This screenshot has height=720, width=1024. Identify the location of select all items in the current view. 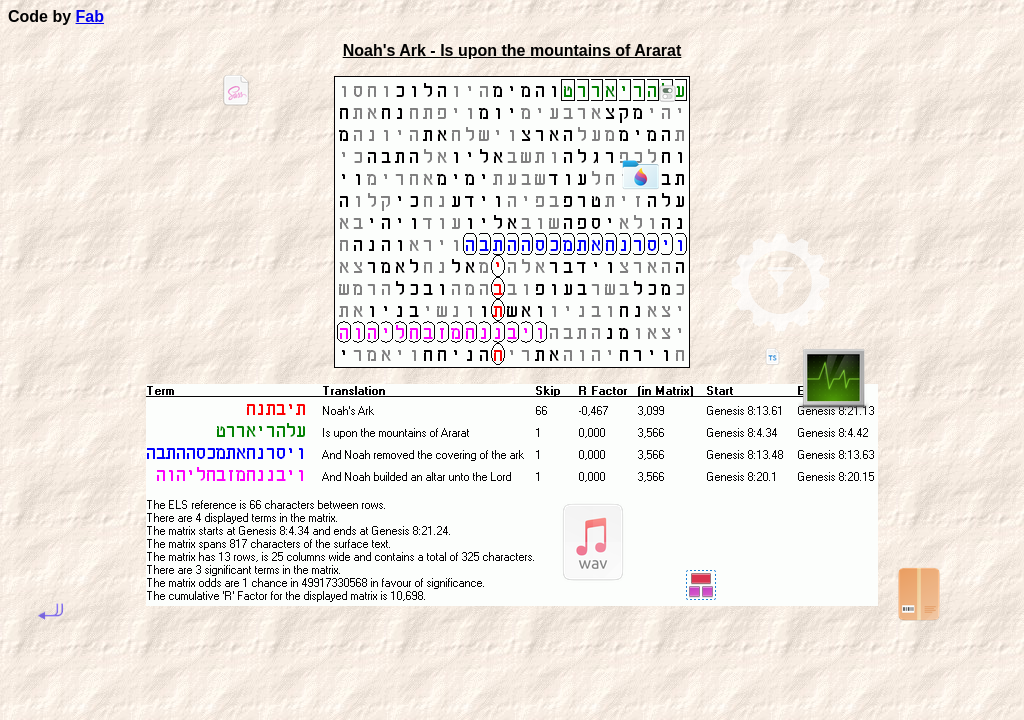
(701, 585).